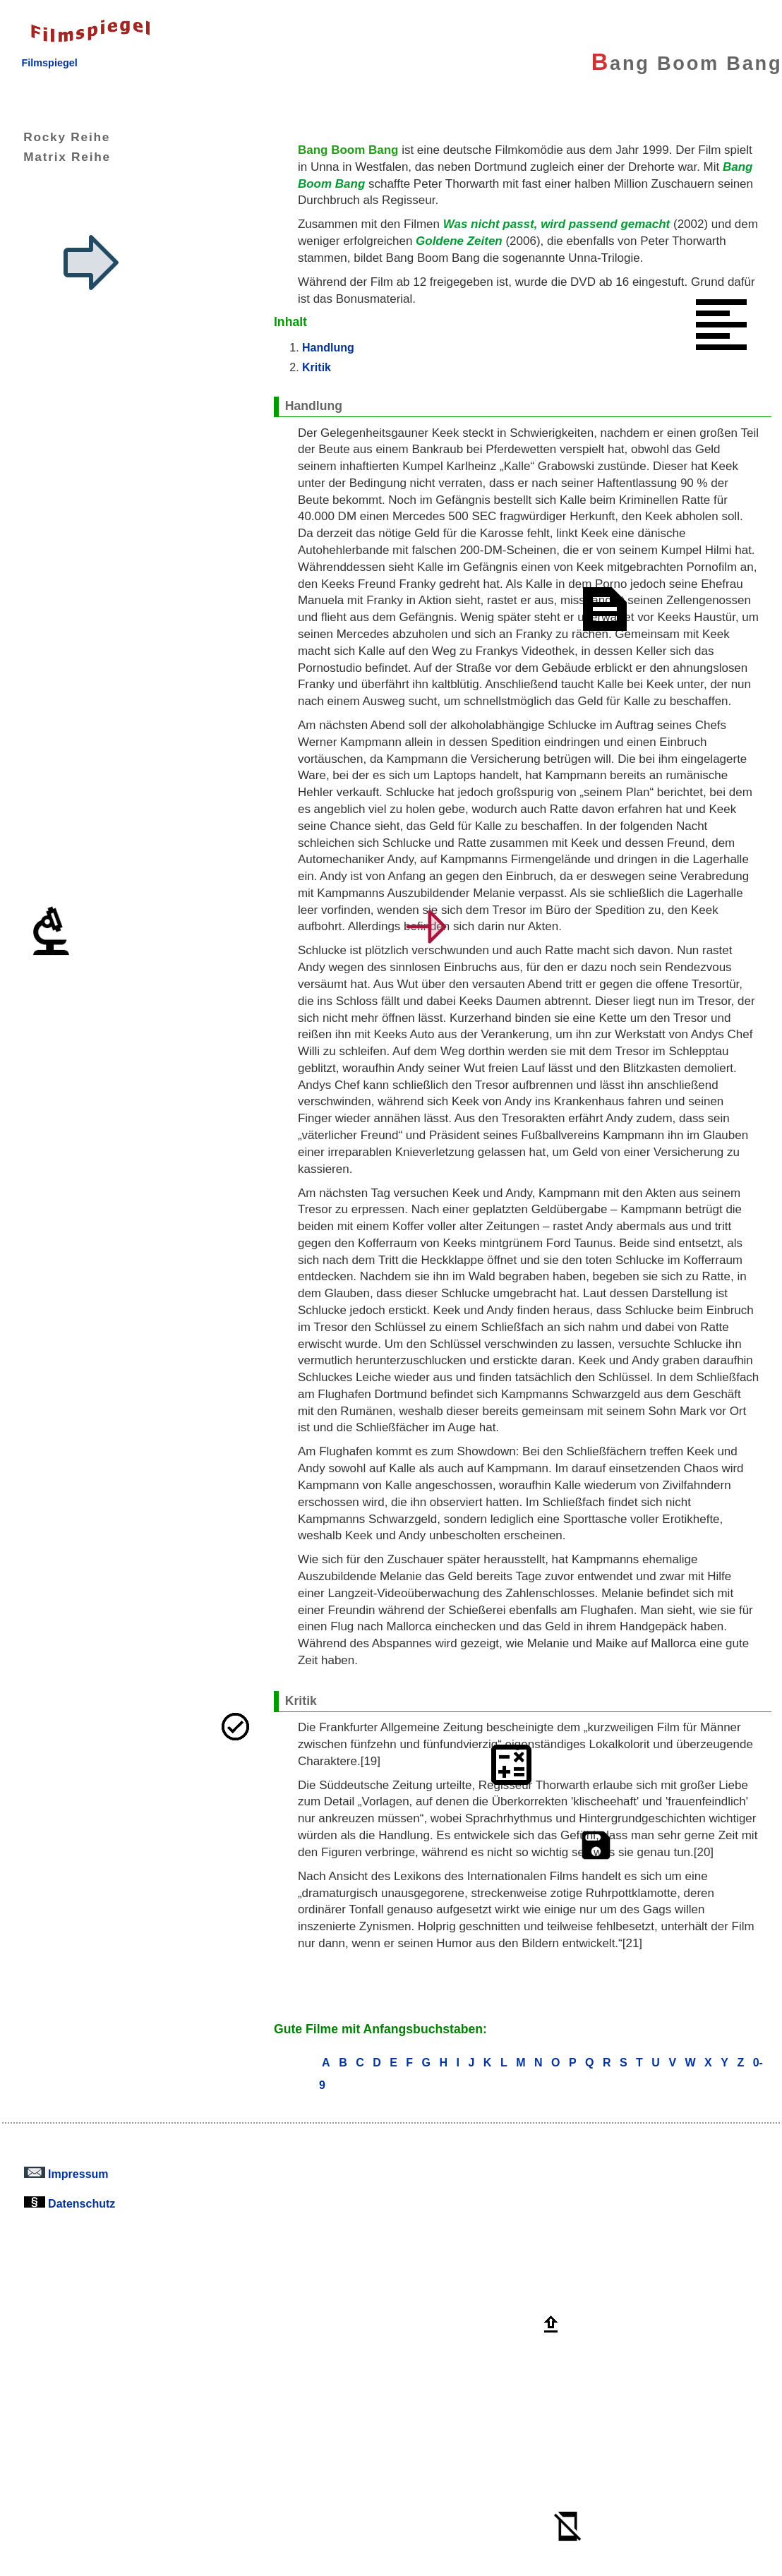 This screenshot has width=782, height=2576. I want to click on save current file or document, so click(596, 1845).